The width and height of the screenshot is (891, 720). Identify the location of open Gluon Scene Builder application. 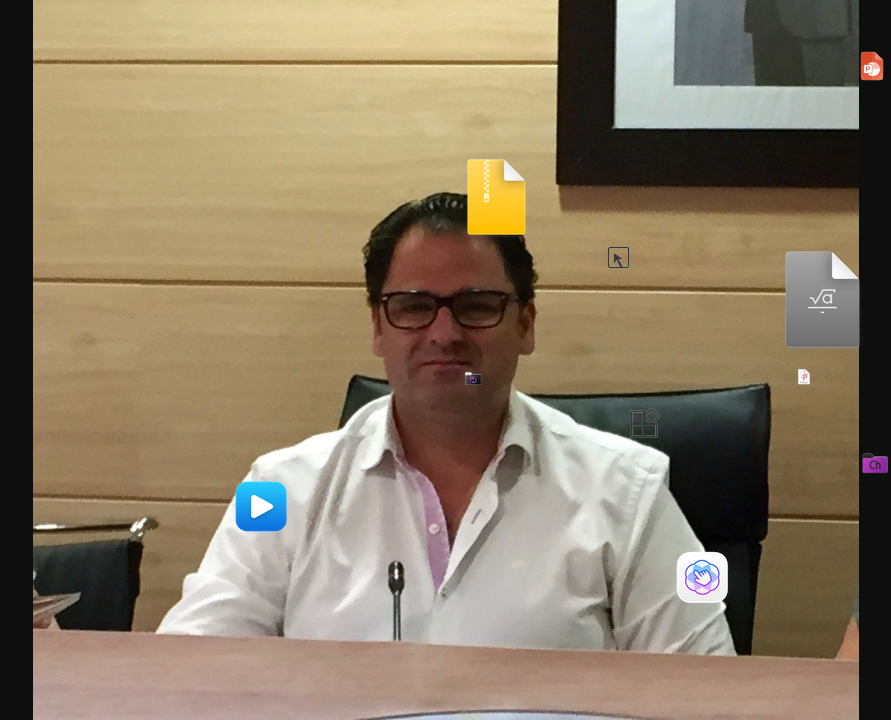
(701, 578).